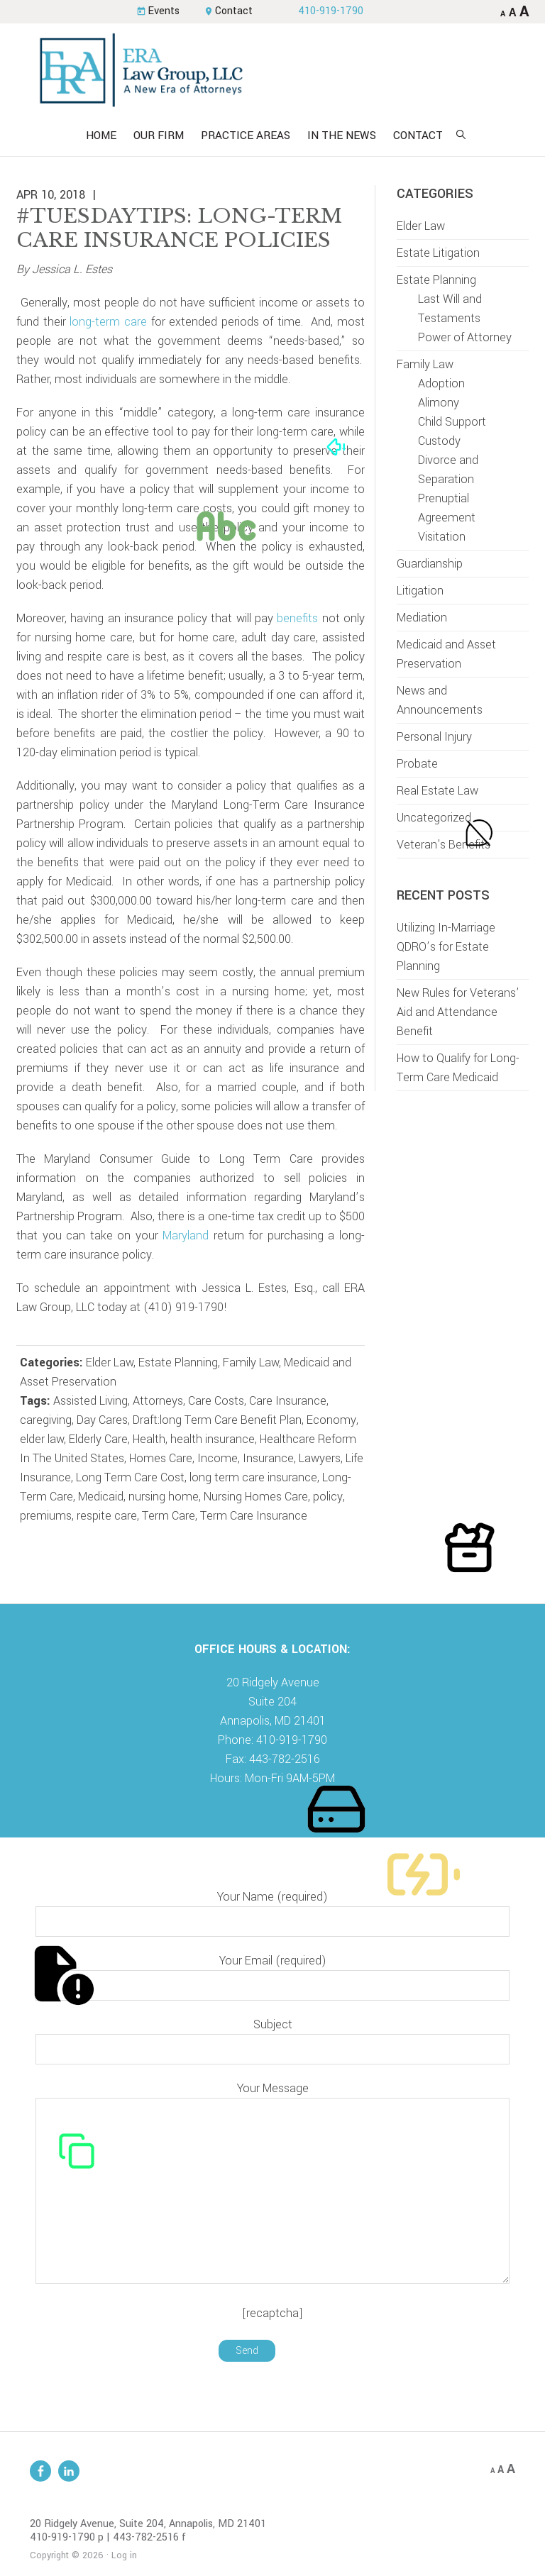 The width and height of the screenshot is (545, 2576). I want to click on copy to clipboard, so click(77, 2151).